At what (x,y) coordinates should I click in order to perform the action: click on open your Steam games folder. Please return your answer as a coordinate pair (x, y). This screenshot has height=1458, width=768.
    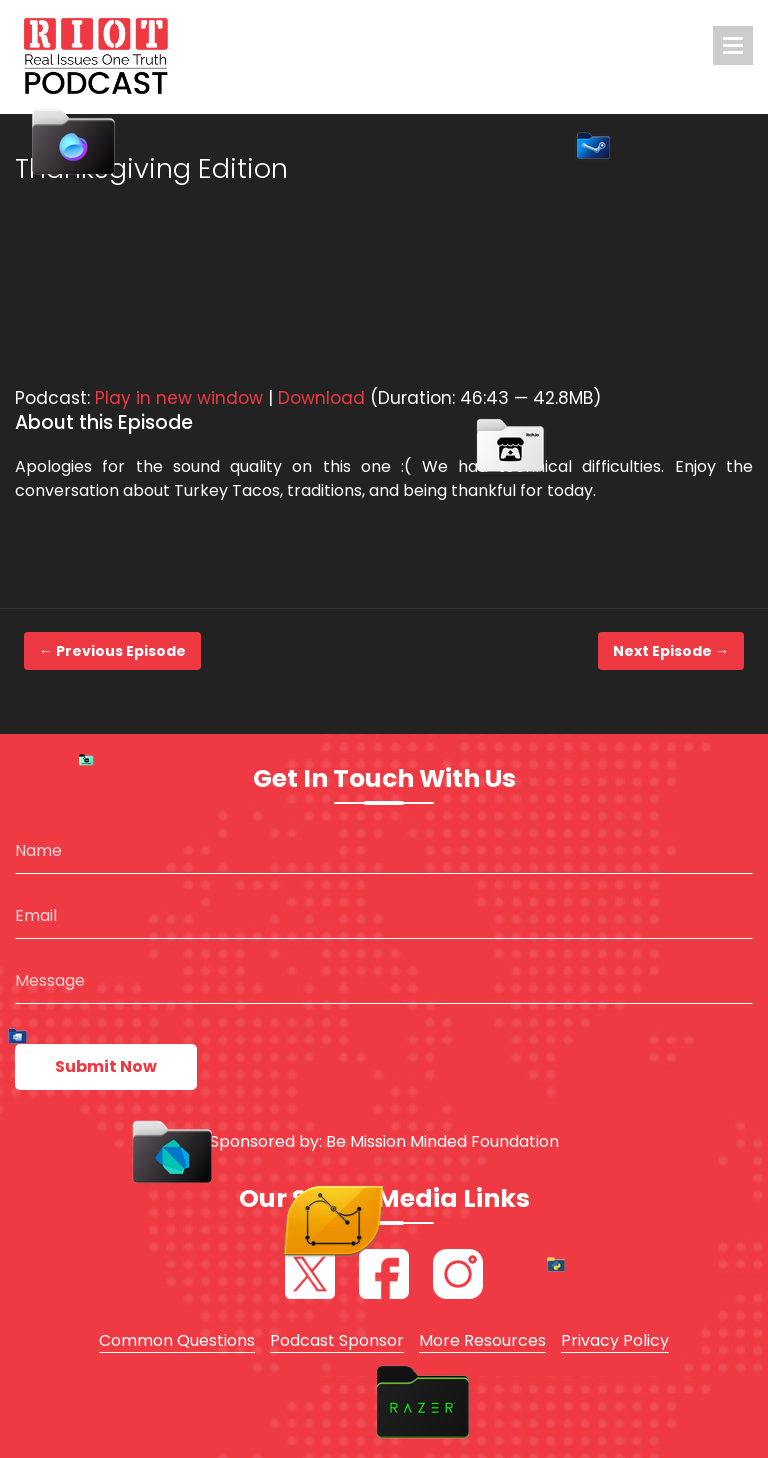
    Looking at the image, I should click on (593, 146).